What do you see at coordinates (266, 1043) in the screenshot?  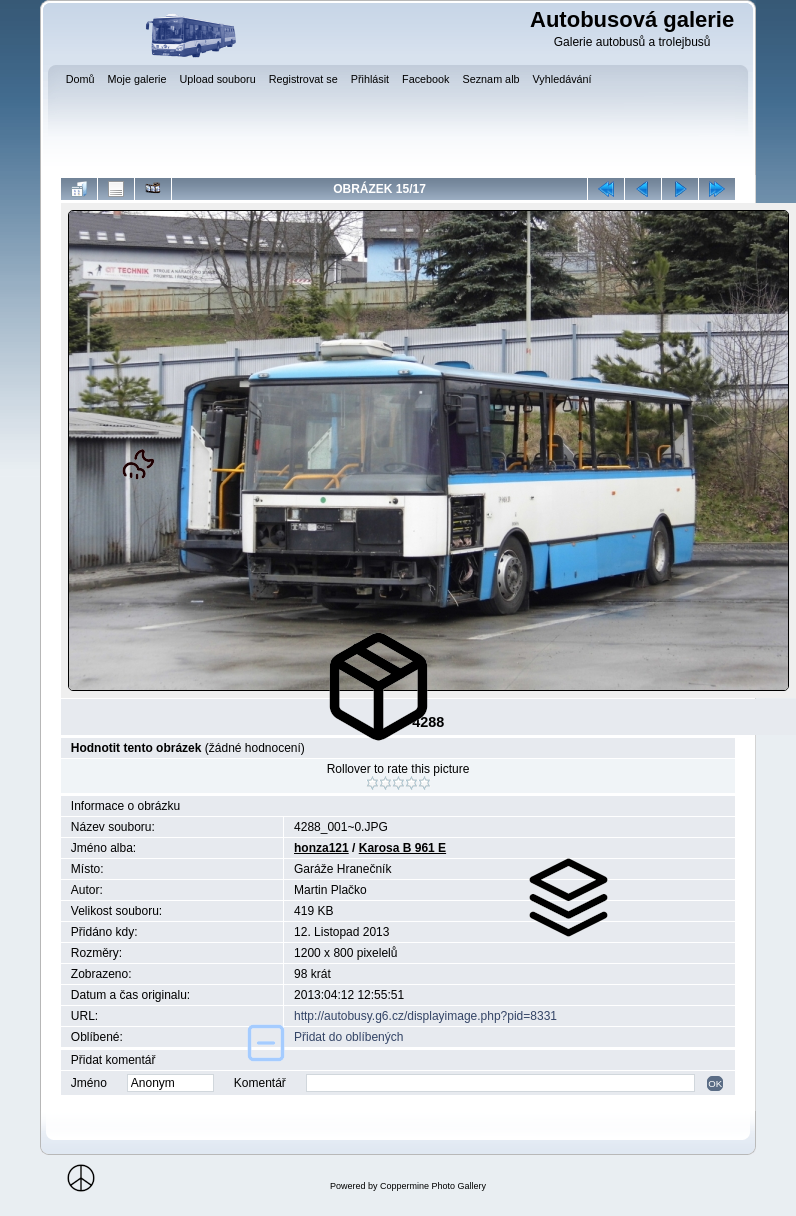 I see `collapse or minimize a section` at bounding box center [266, 1043].